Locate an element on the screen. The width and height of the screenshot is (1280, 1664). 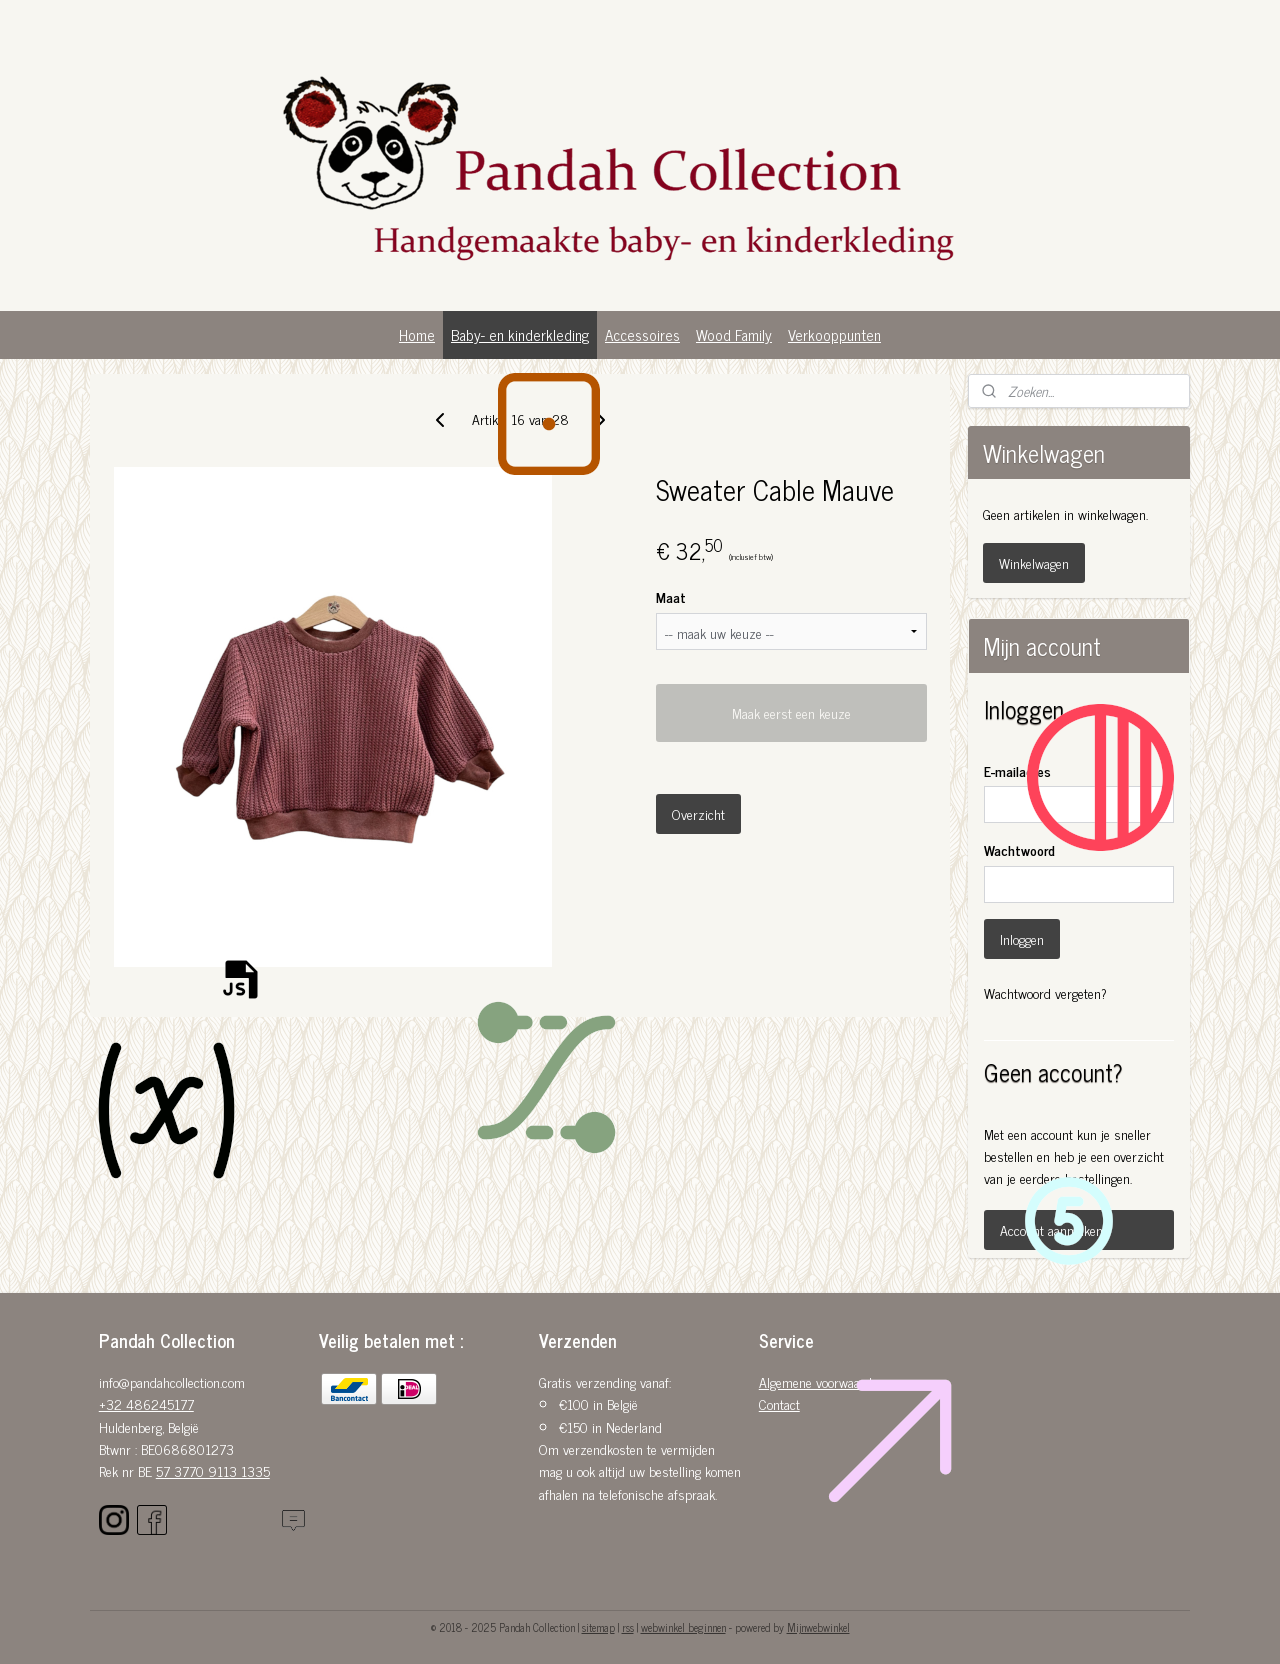
open link in new tab or window is located at coordinates (890, 1441).